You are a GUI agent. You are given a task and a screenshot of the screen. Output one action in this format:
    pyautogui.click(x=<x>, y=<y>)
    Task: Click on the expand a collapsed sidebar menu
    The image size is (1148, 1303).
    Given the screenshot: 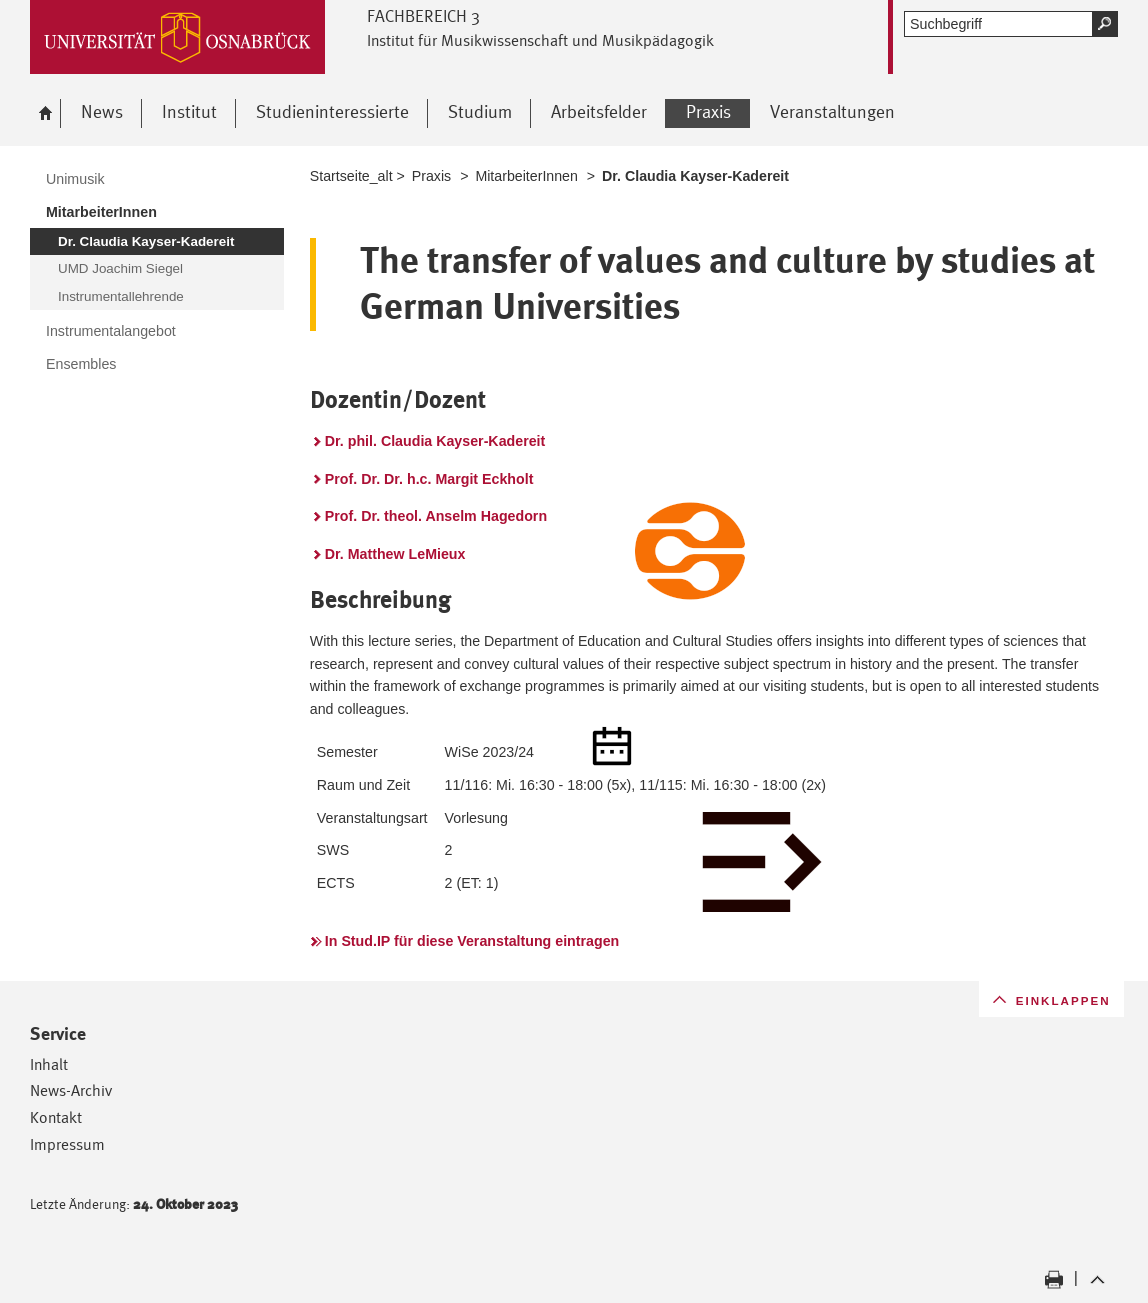 What is the action you would take?
    pyautogui.click(x=759, y=862)
    